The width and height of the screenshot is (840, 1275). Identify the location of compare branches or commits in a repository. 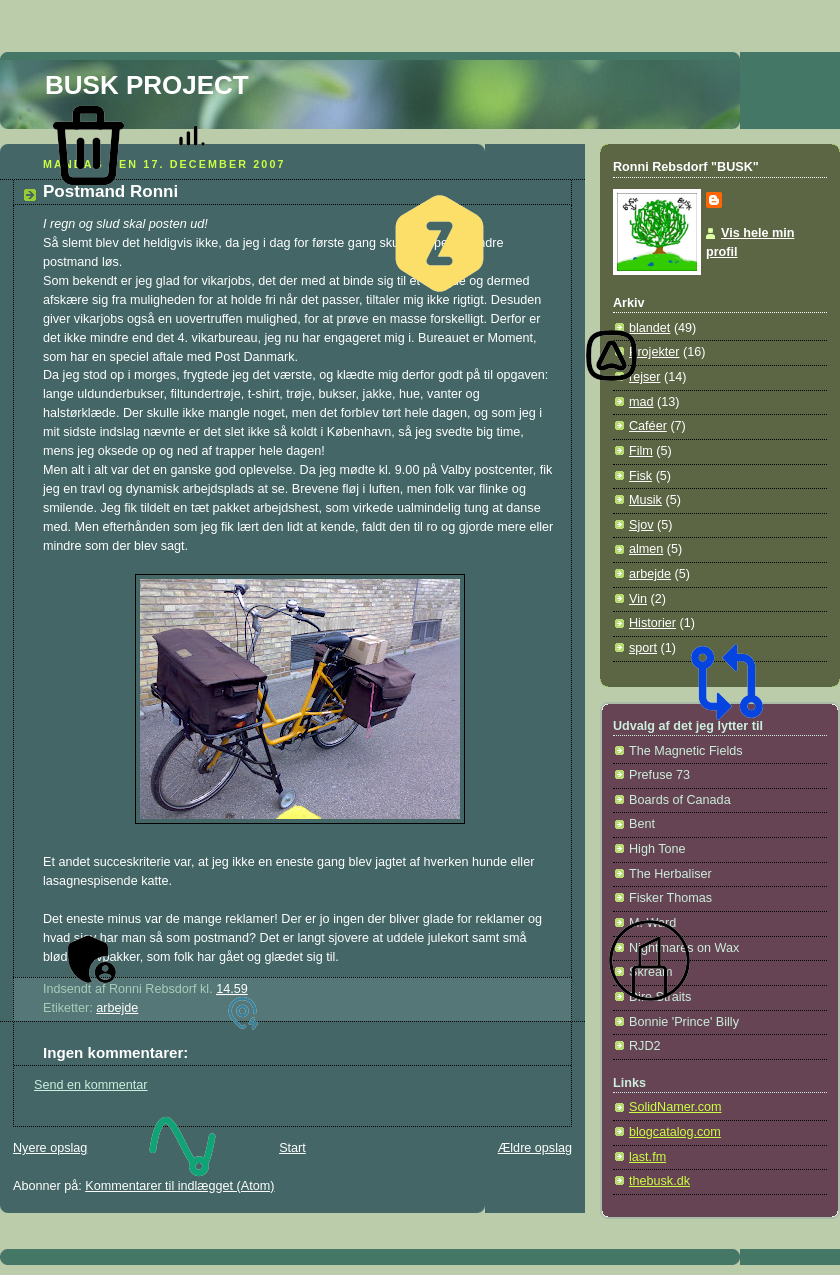
(727, 682).